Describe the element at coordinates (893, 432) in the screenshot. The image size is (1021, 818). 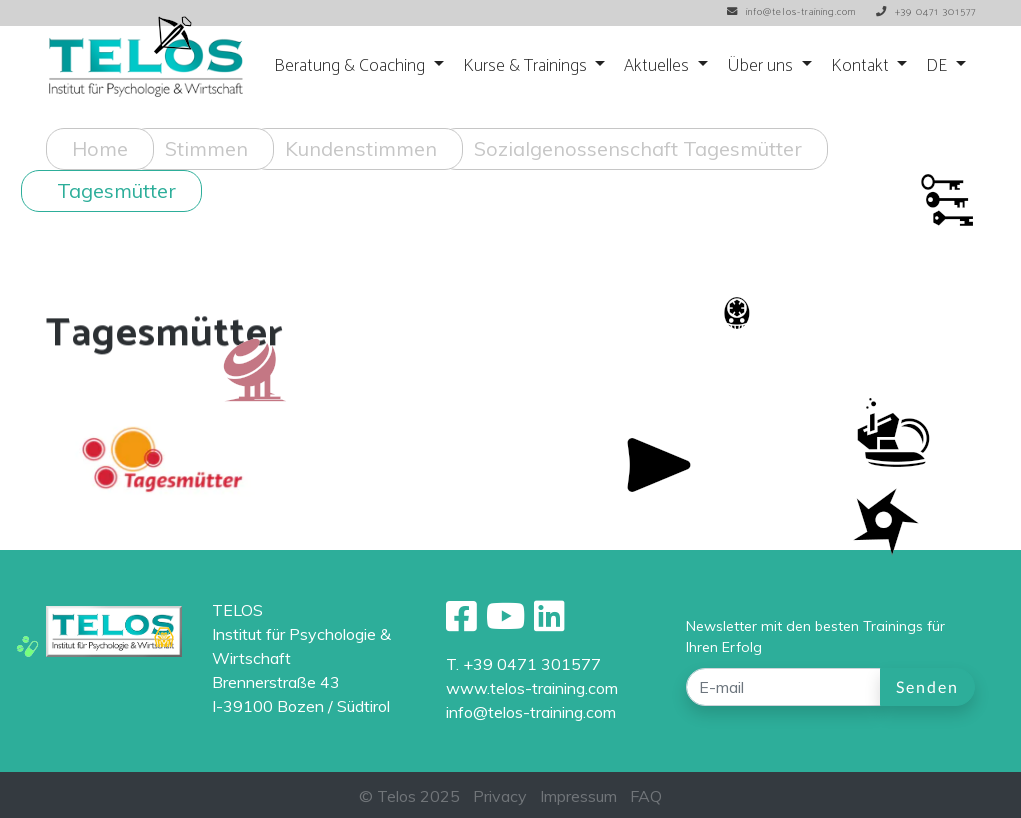
I see `select mini-submarine vehicle or unit` at that location.